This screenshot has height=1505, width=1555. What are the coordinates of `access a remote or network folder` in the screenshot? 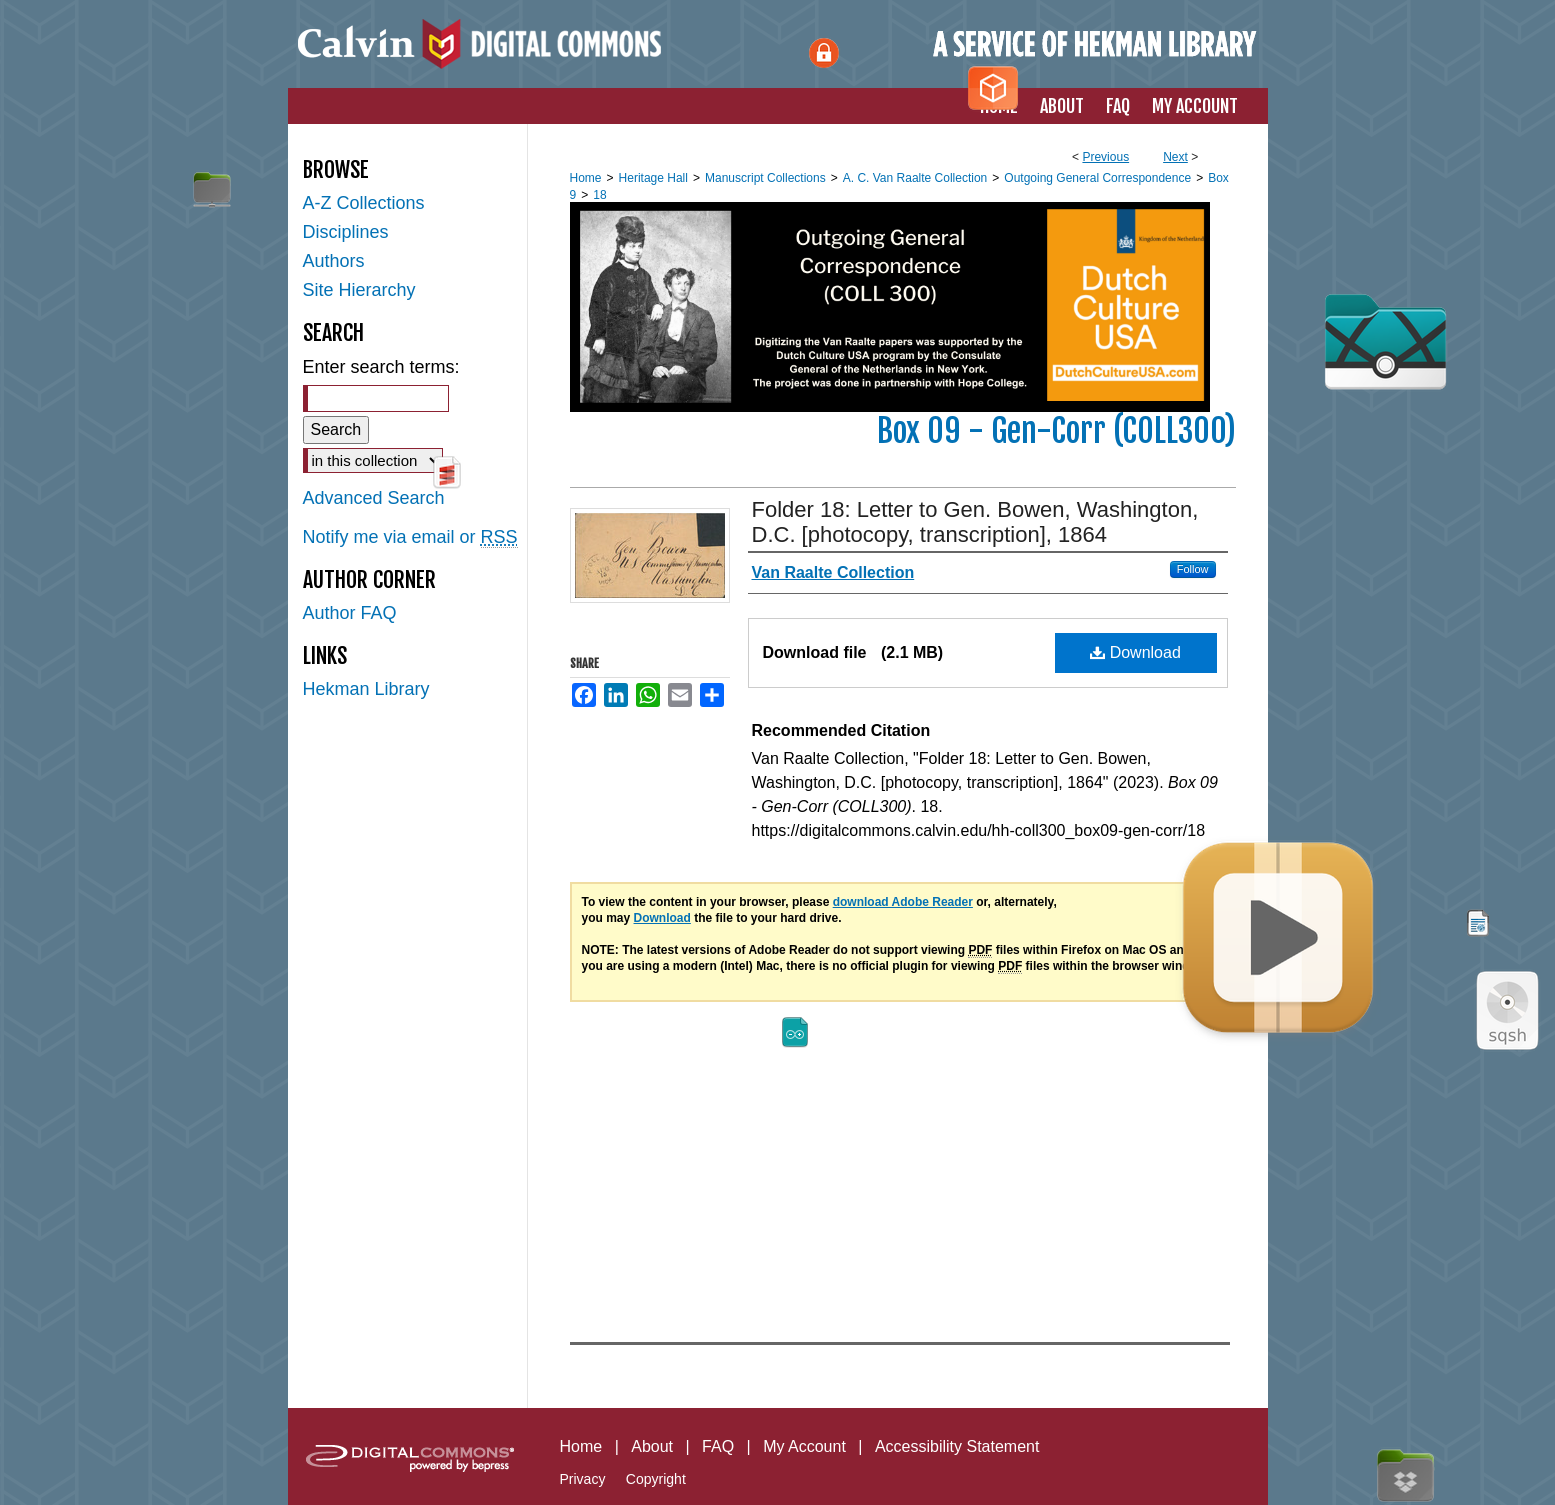 It's located at (212, 189).